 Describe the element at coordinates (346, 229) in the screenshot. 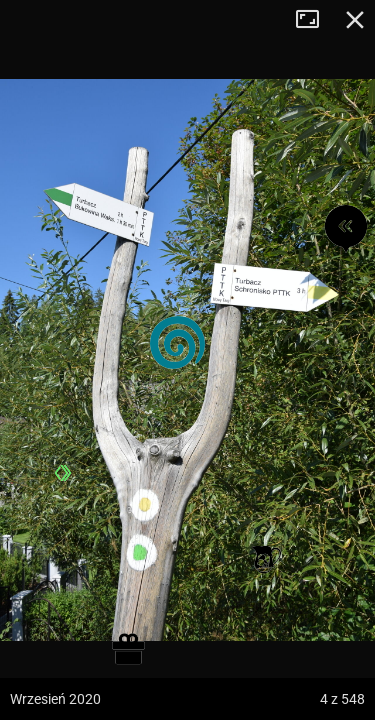

I see `visit the les libraires bookstore platform` at that location.